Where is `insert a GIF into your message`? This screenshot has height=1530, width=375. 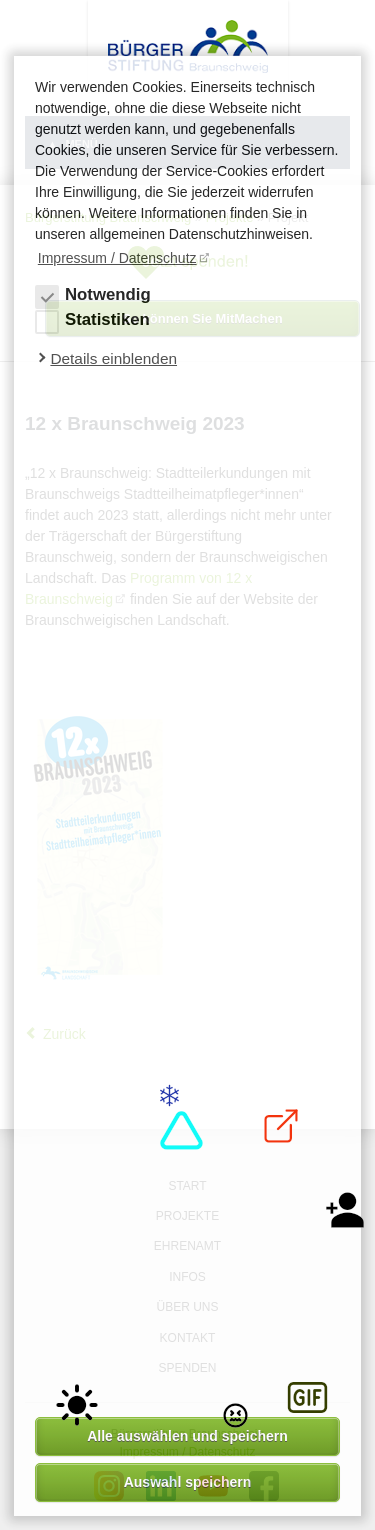 insert a GIF into your message is located at coordinates (307, 1397).